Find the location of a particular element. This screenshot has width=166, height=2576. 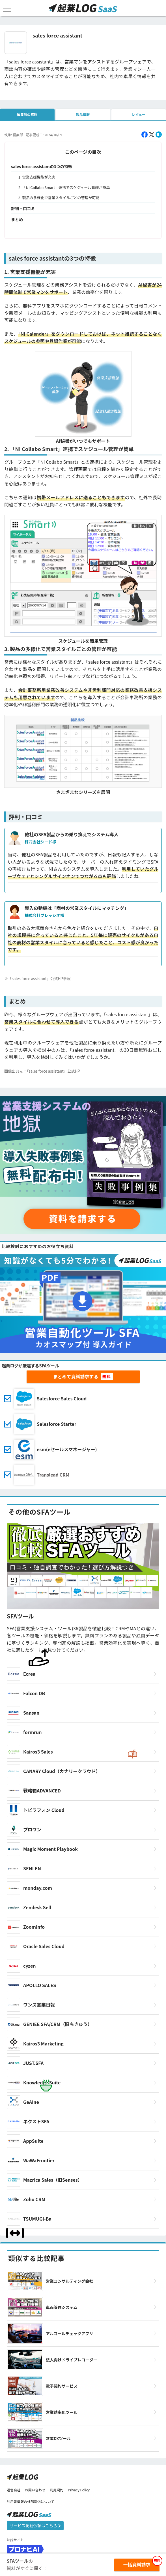

access your mailbox or inbox is located at coordinates (132, 1754).